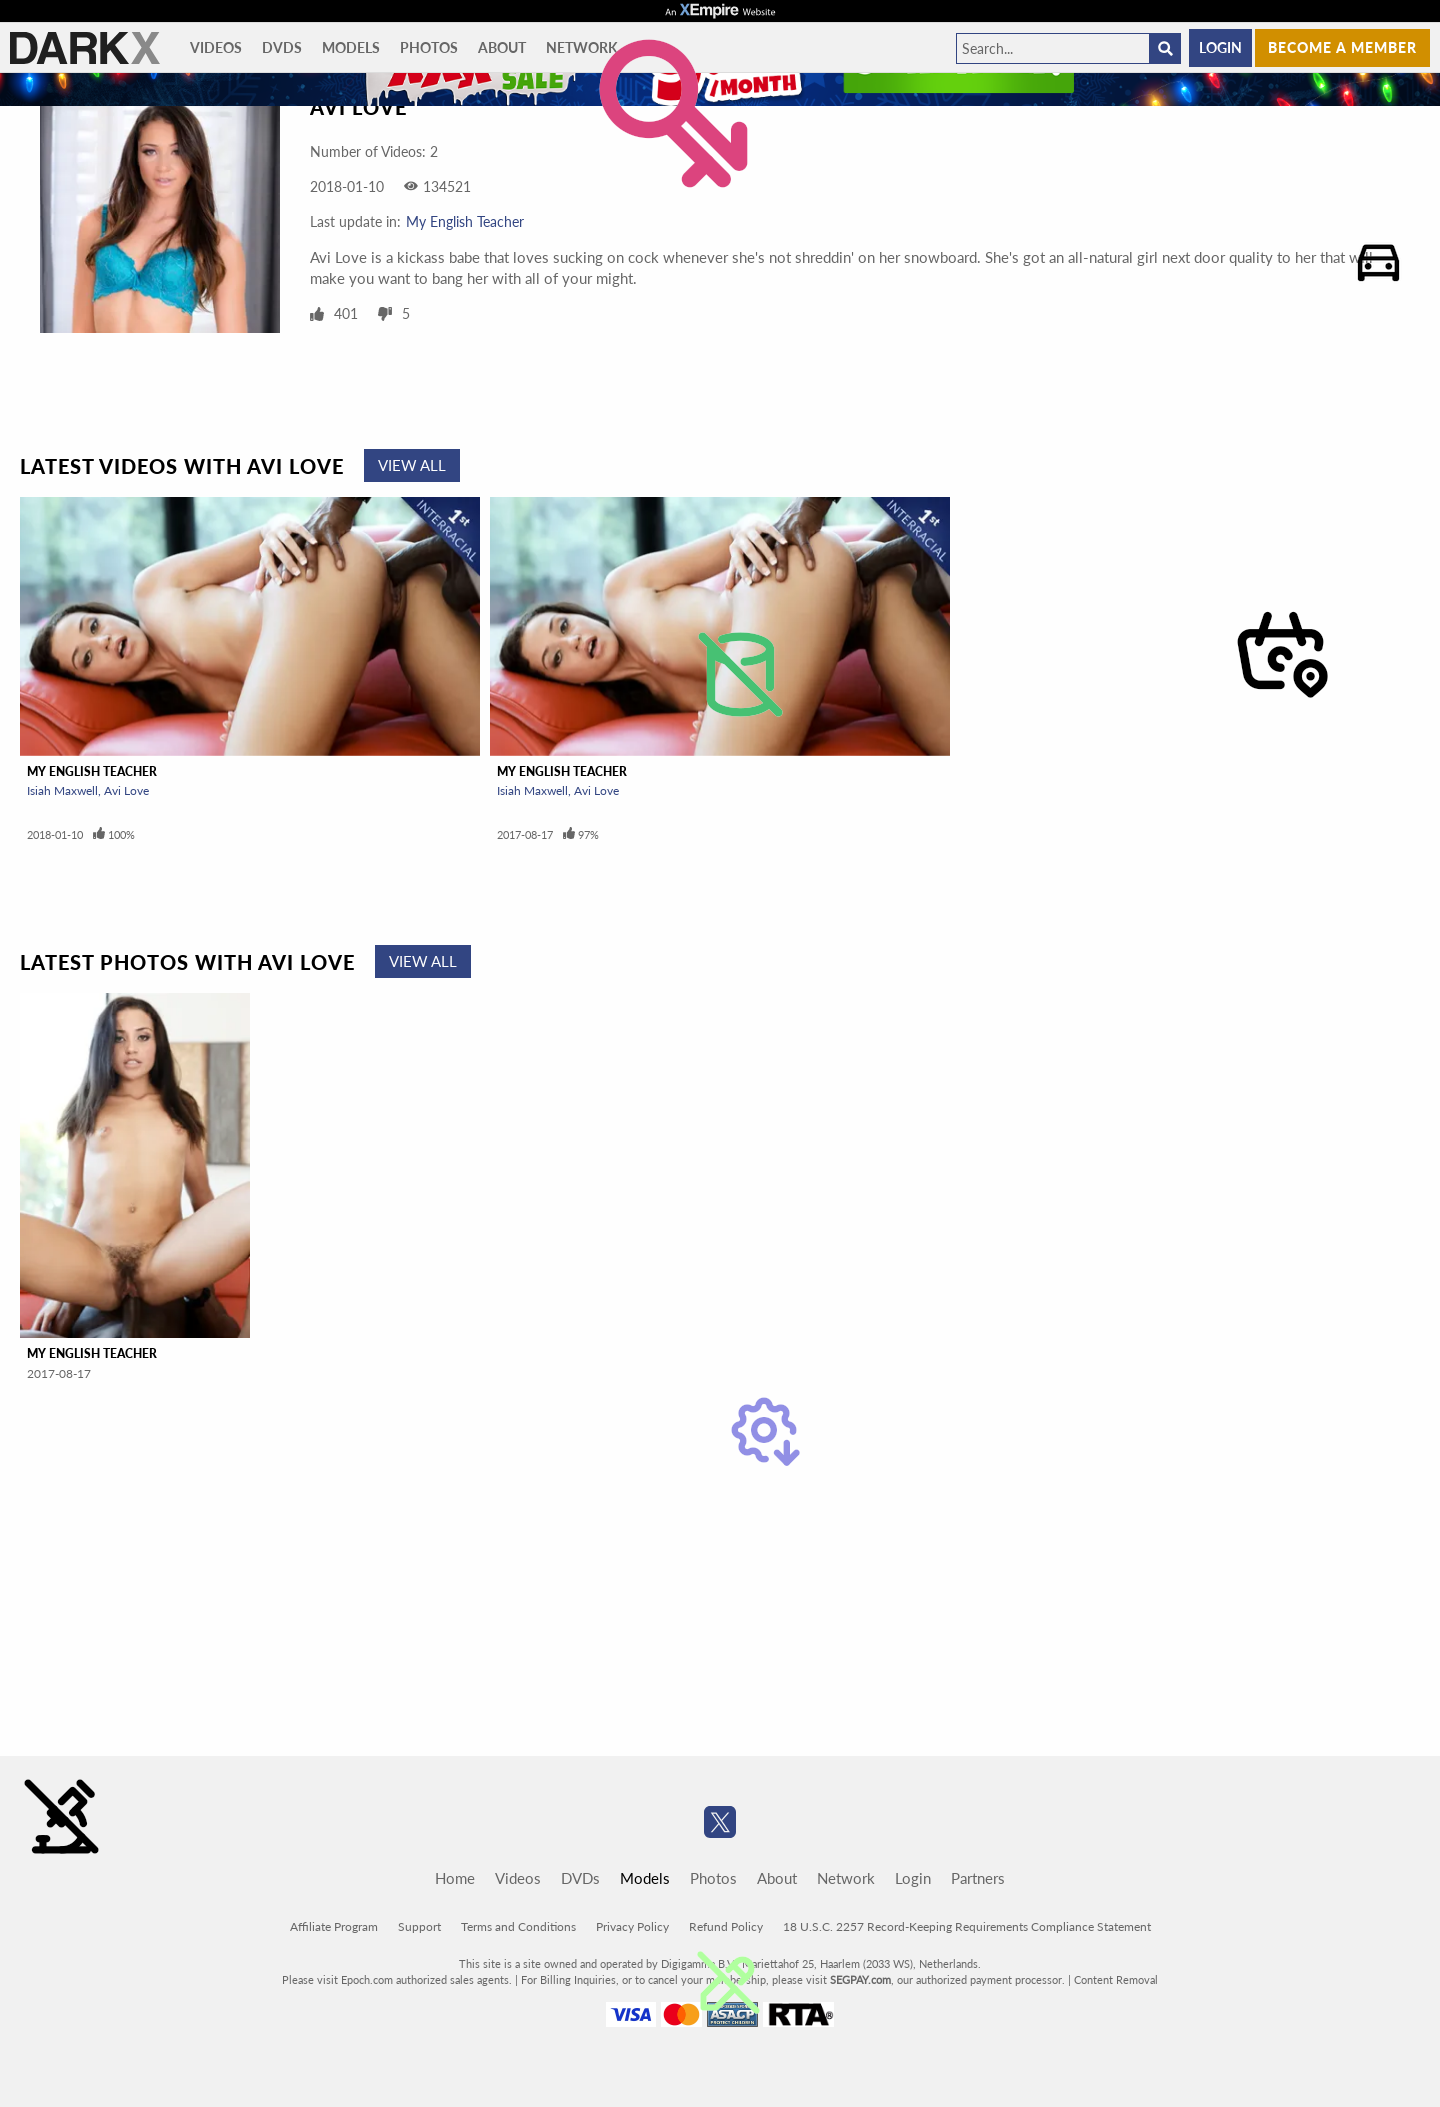 This screenshot has height=2107, width=1440. What do you see at coordinates (61, 1816) in the screenshot?
I see `microscope feature disabled` at bounding box center [61, 1816].